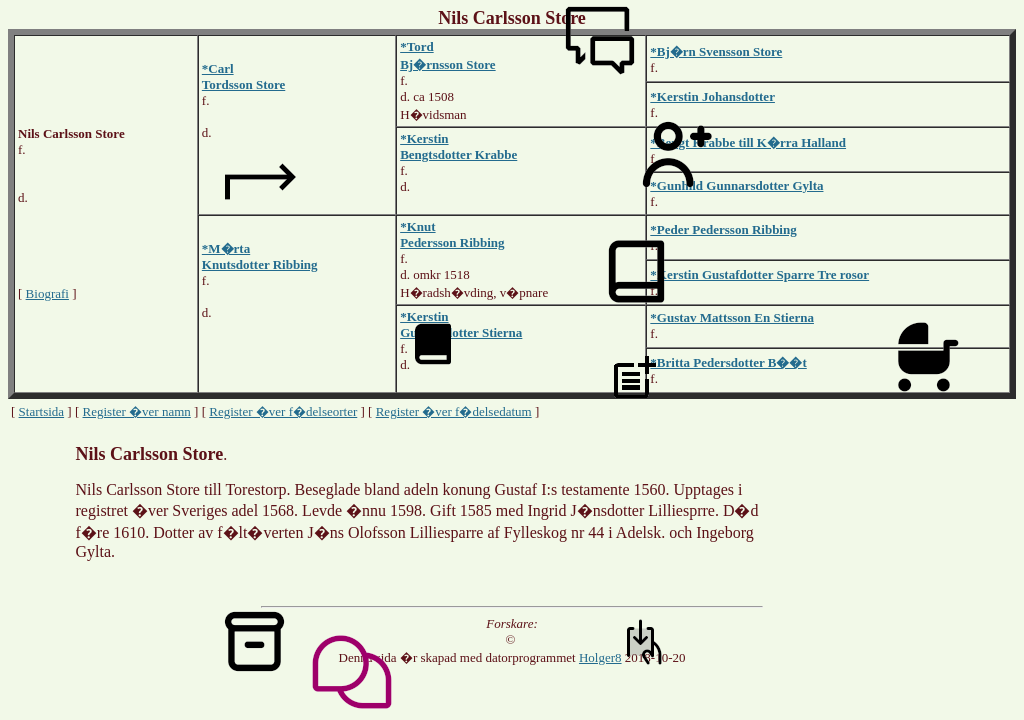 The height and width of the screenshot is (720, 1024). Describe the element at coordinates (633, 378) in the screenshot. I see `create a new post or document` at that location.